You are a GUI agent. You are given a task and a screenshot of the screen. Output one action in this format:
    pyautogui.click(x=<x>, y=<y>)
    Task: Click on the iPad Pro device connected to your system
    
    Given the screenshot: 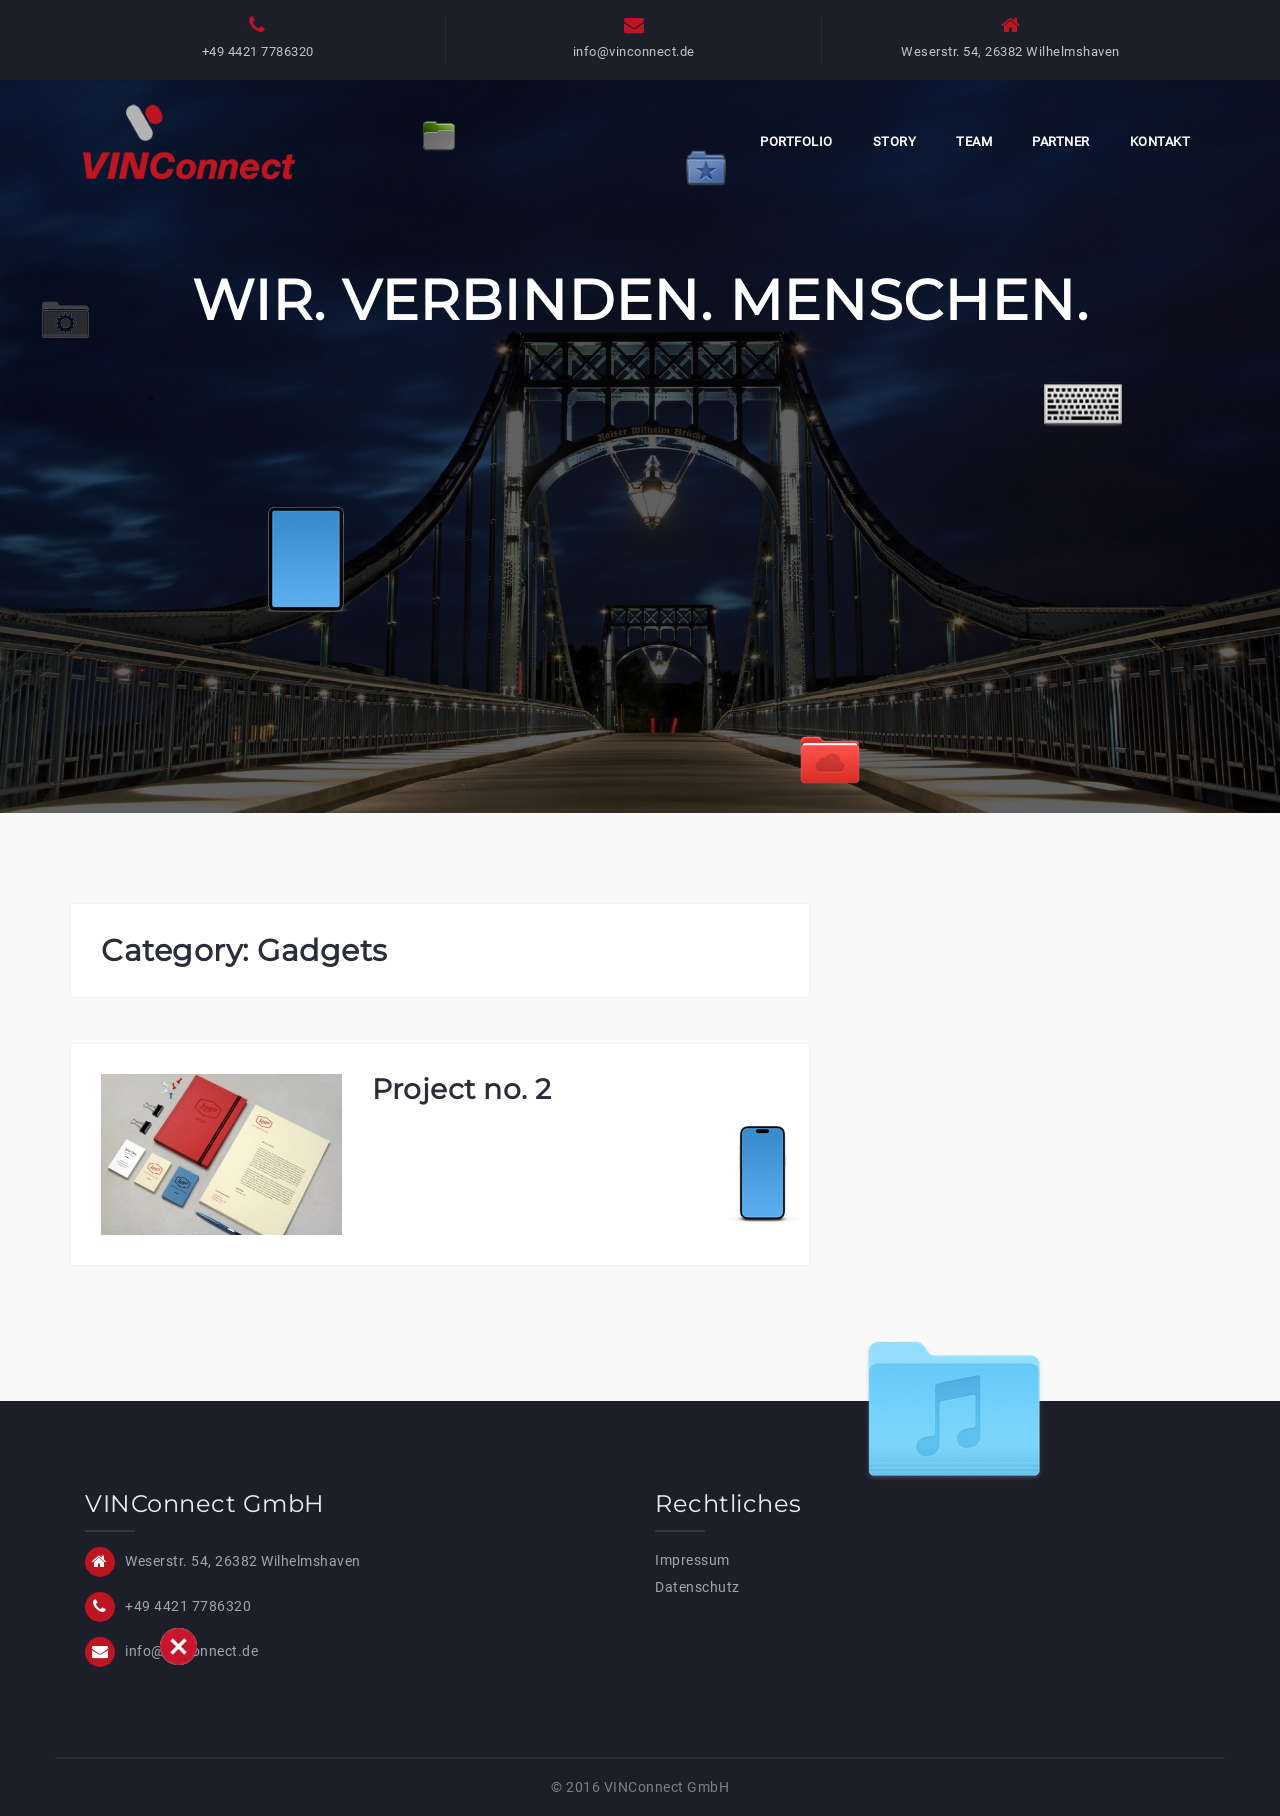 What is the action you would take?
    pyautogui.click(x=306, y=560)
    